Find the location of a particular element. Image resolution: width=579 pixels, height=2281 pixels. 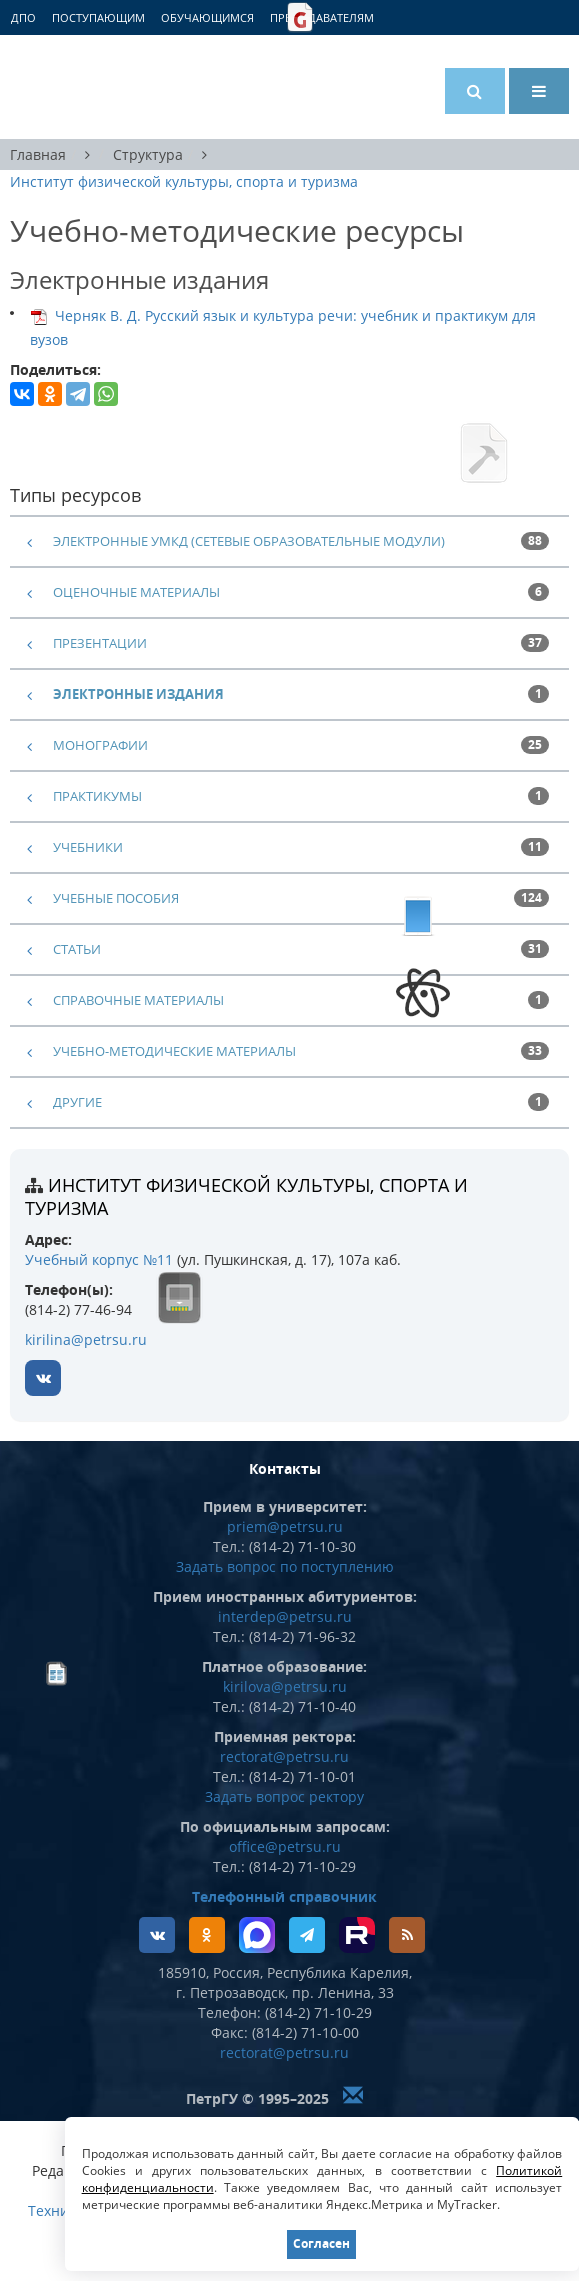

open Atom text editor is located at coordinates (423, 993).